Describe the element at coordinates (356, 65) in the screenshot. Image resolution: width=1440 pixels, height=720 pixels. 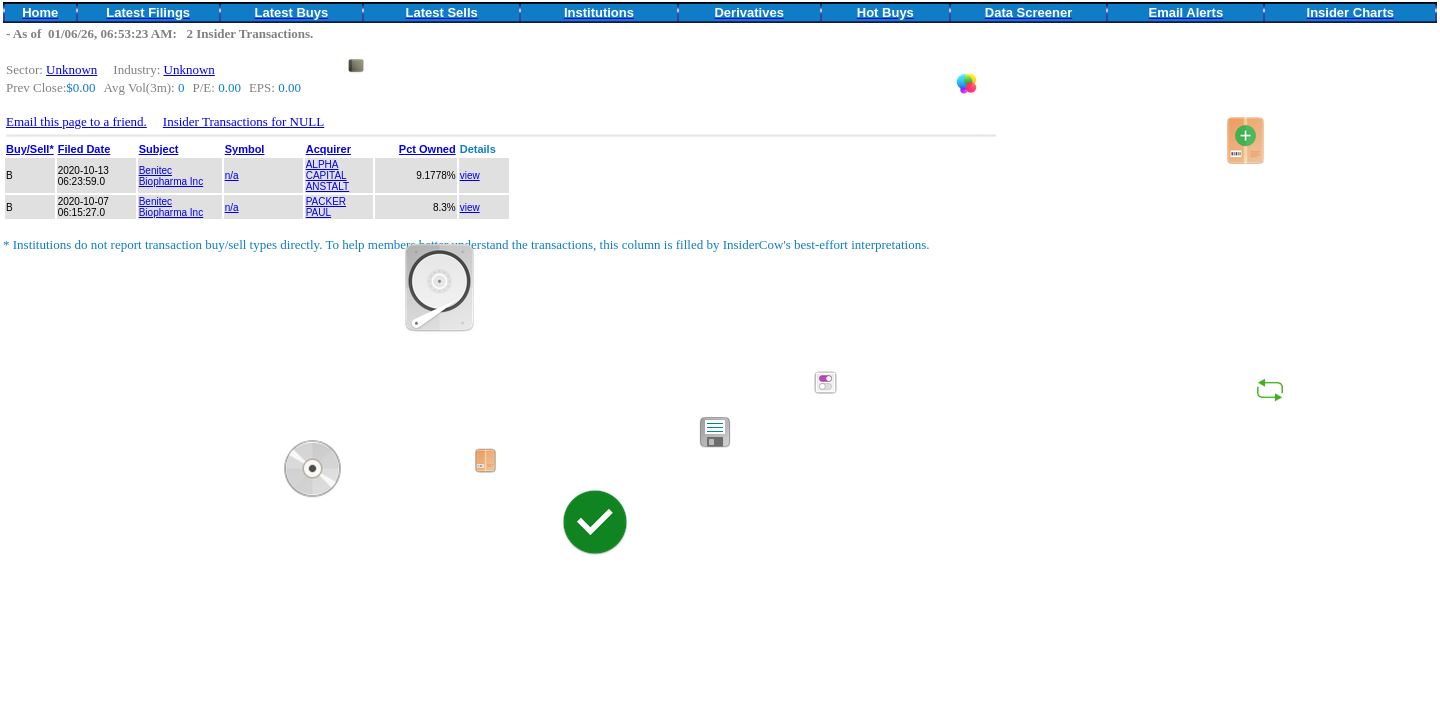
I see `access the desktop folder` at that location.